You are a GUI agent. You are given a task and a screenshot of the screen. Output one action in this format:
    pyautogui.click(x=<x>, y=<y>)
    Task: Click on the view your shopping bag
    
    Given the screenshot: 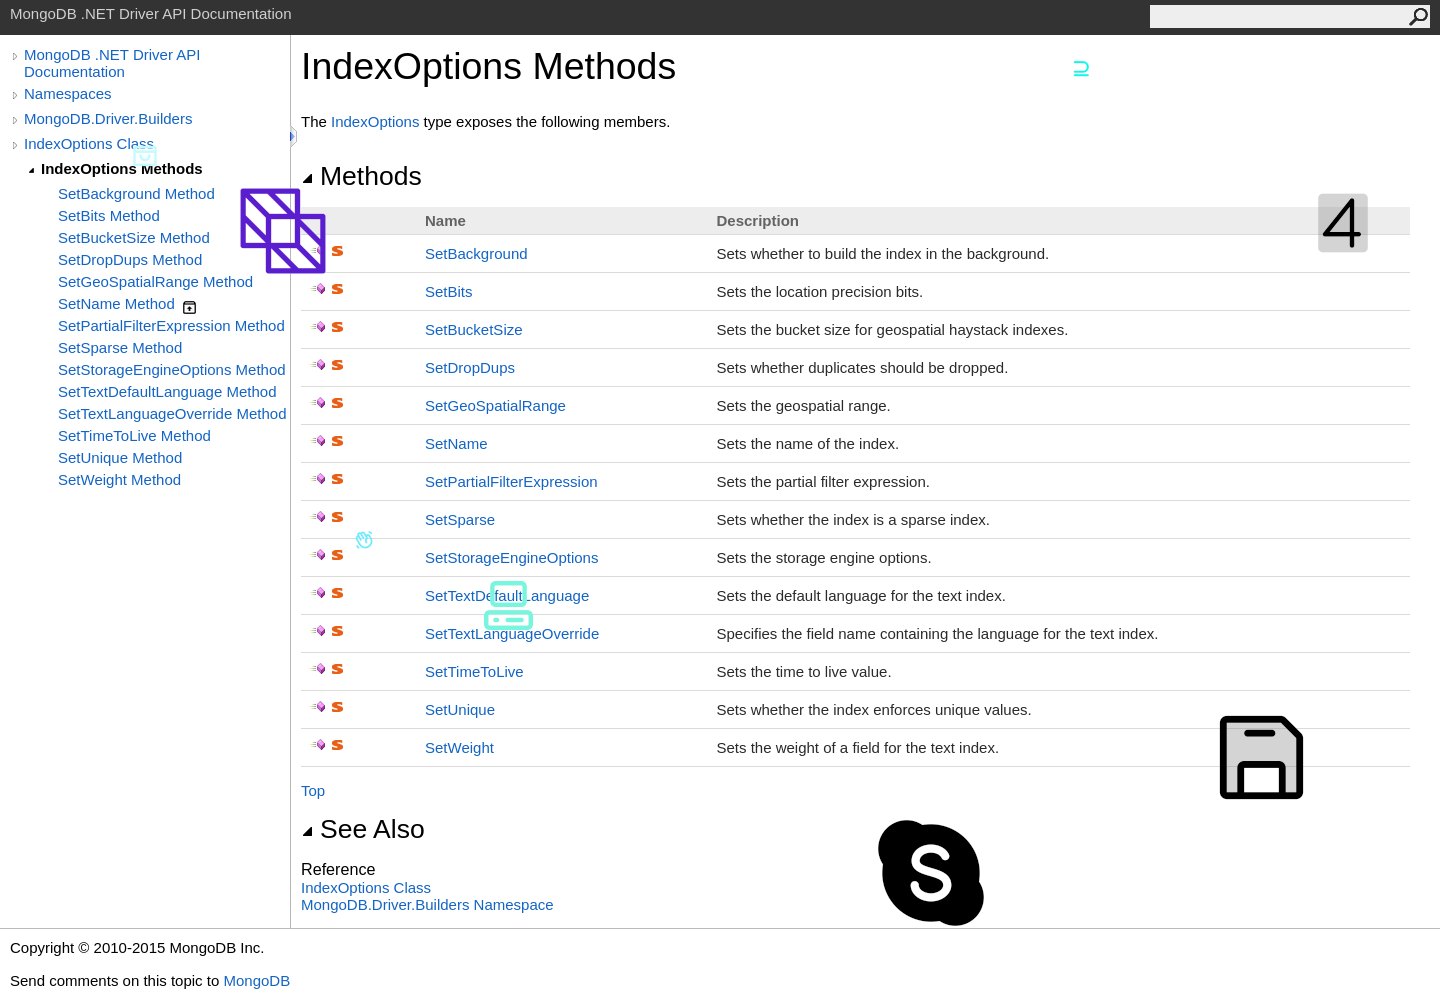 What is the action you would take?
    pyautogui.click(x=145, y=156)
    